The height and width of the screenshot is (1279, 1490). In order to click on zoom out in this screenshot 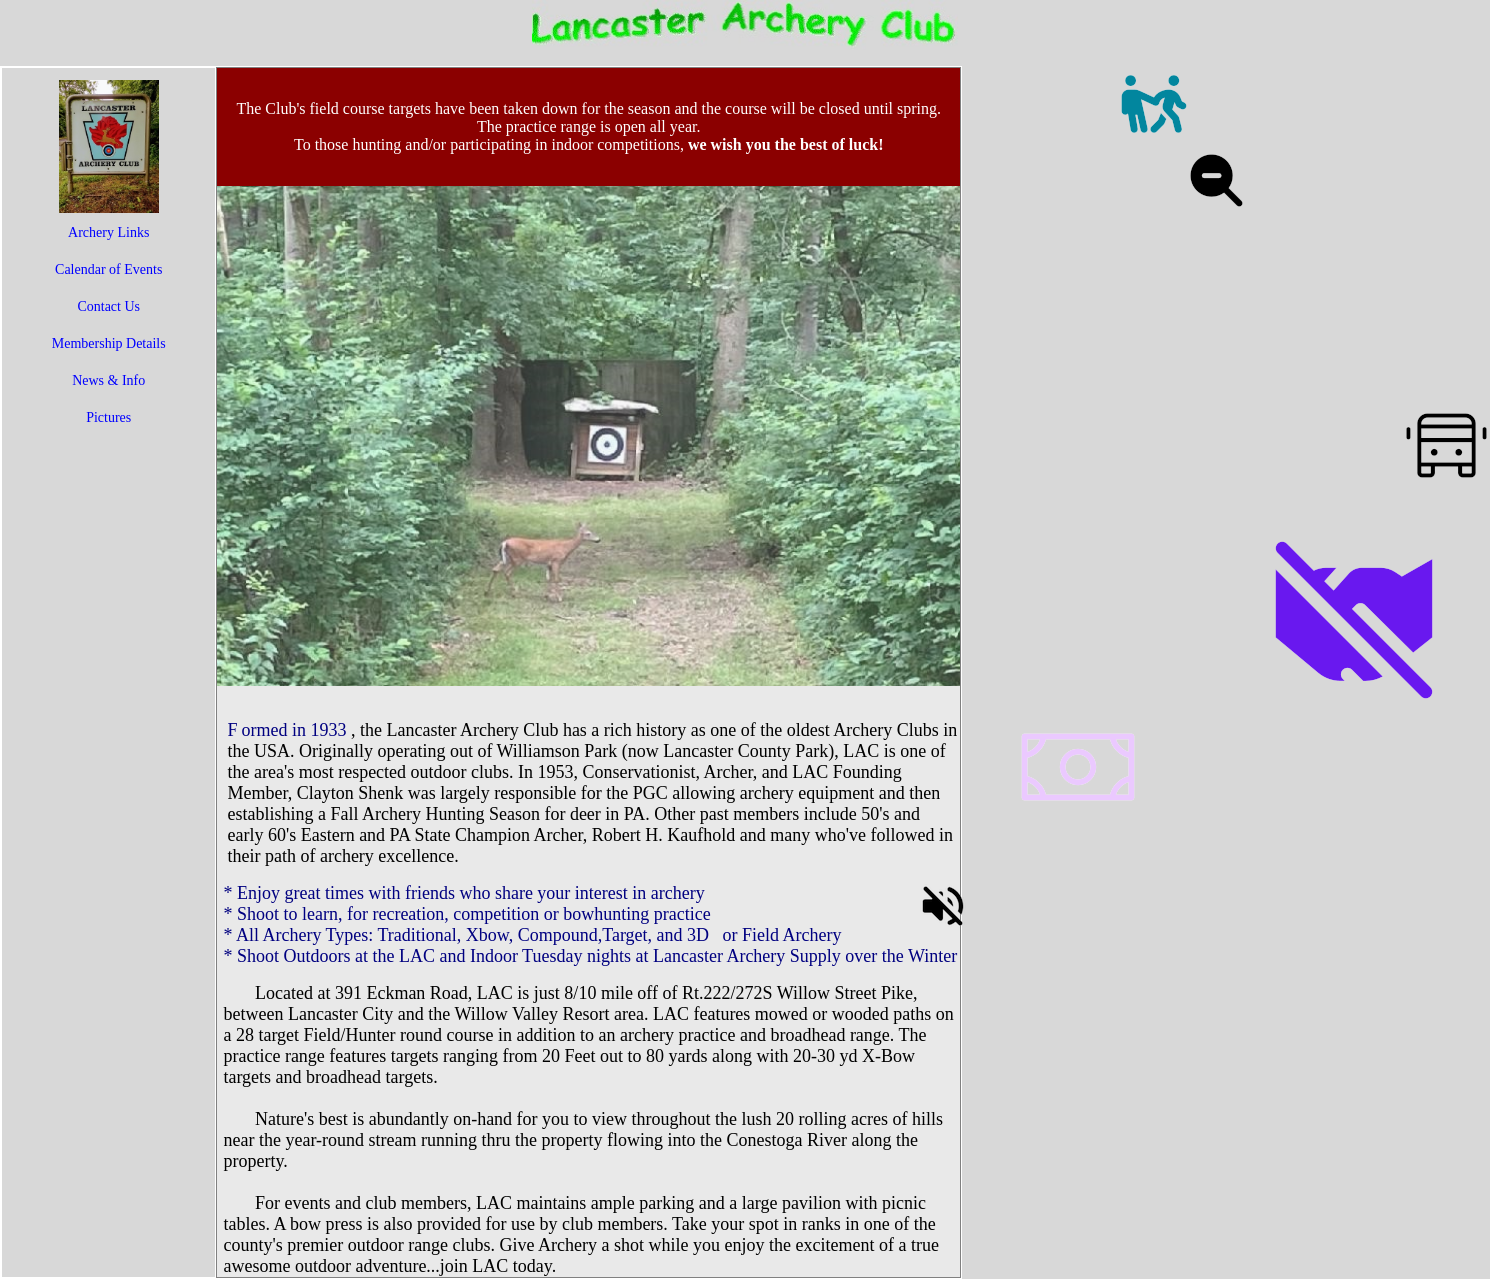, I will do `click(1216, 180)`.